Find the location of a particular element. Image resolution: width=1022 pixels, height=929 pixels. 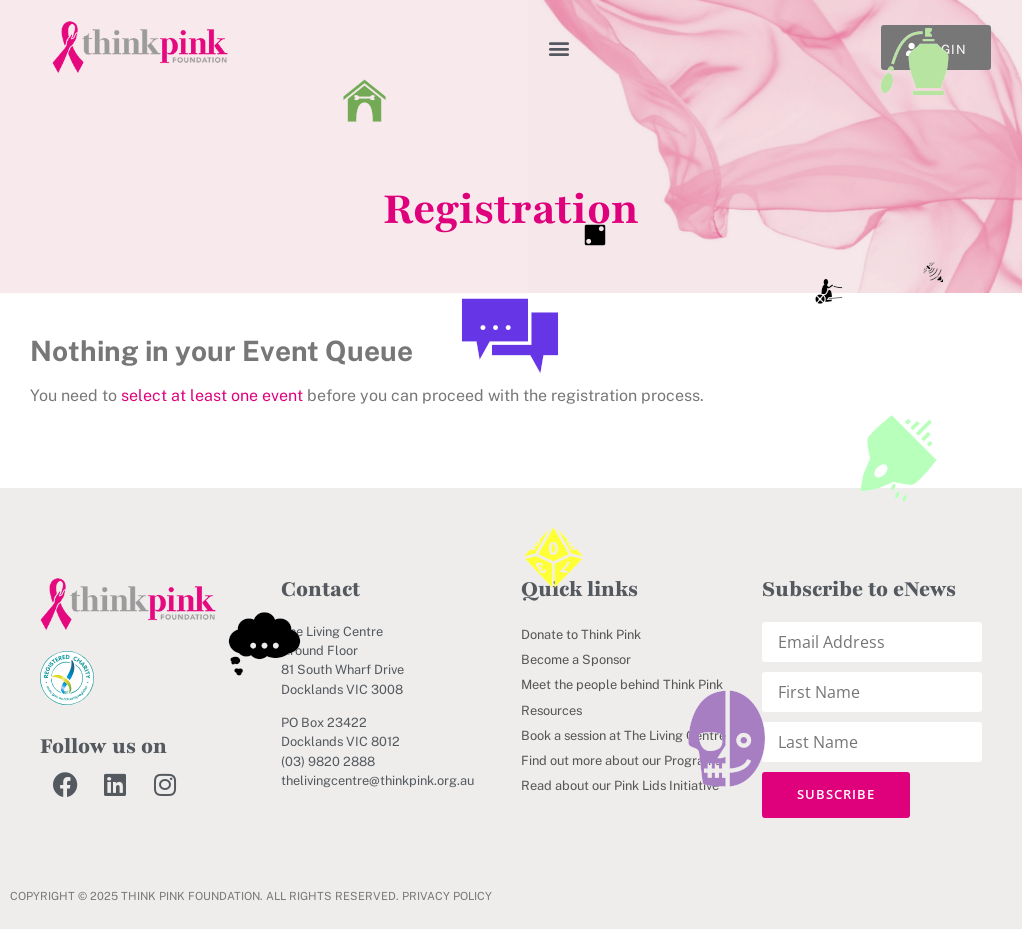

select a 10-sided die for rolling is located at coordinates (553, 557).